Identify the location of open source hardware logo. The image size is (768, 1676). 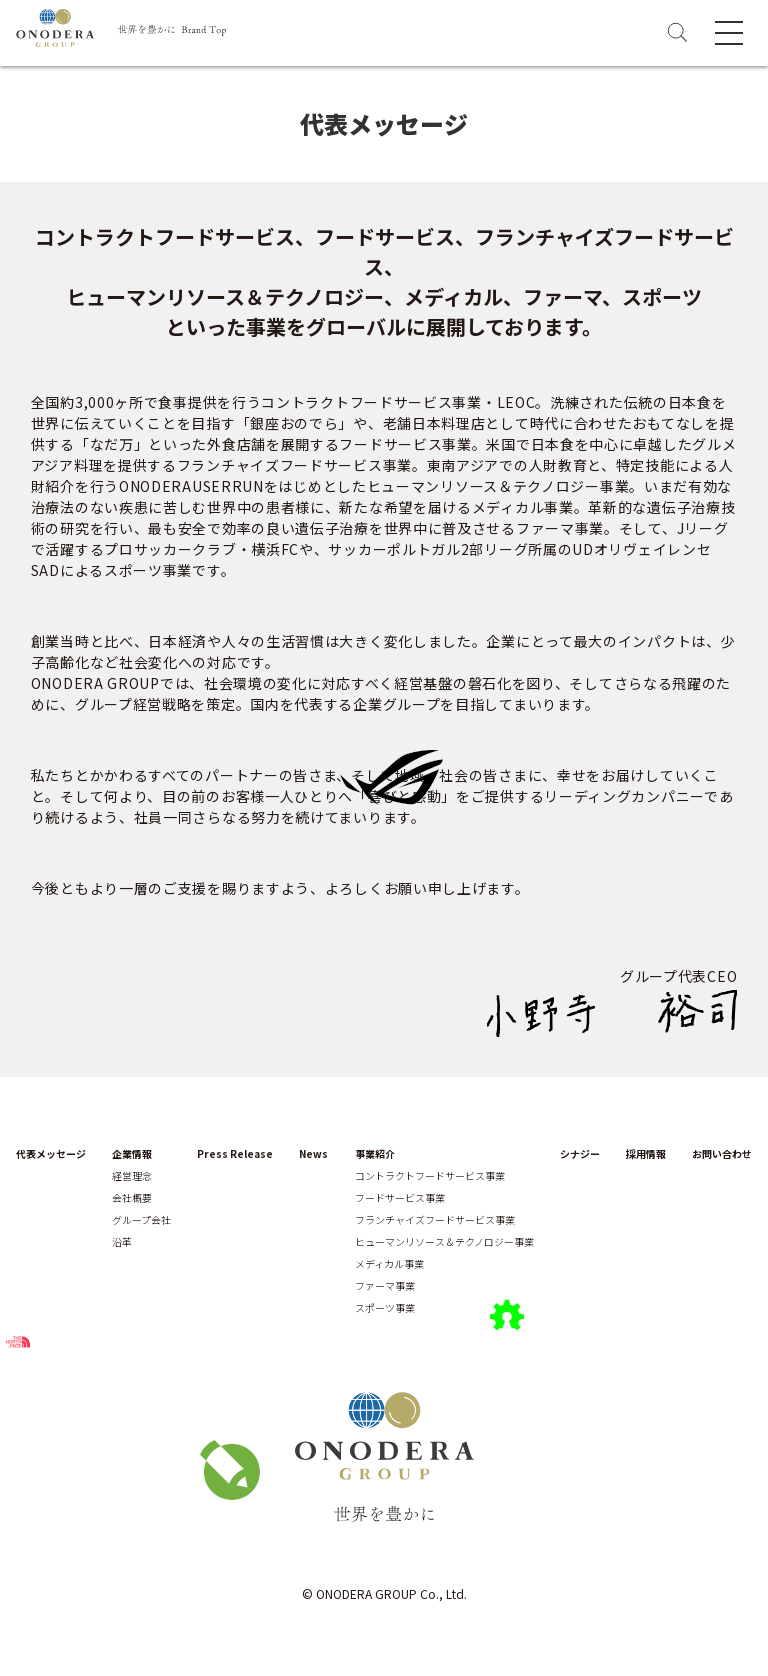
(507, 1315).